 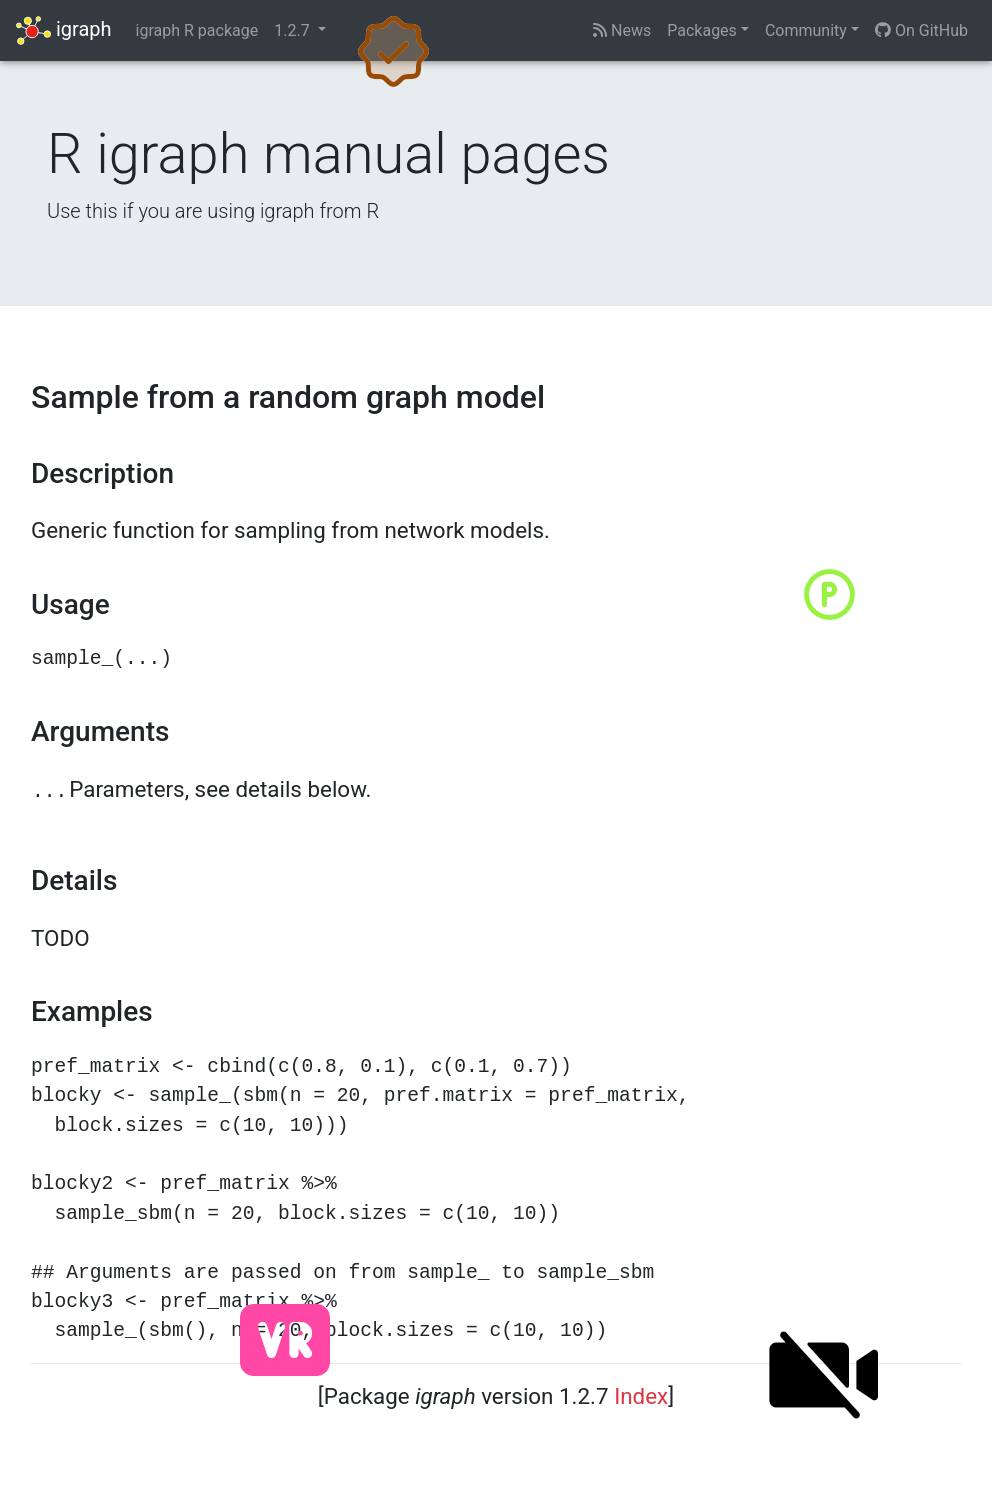 I want to click on parking available or parking location, so click(x=829, y=594).